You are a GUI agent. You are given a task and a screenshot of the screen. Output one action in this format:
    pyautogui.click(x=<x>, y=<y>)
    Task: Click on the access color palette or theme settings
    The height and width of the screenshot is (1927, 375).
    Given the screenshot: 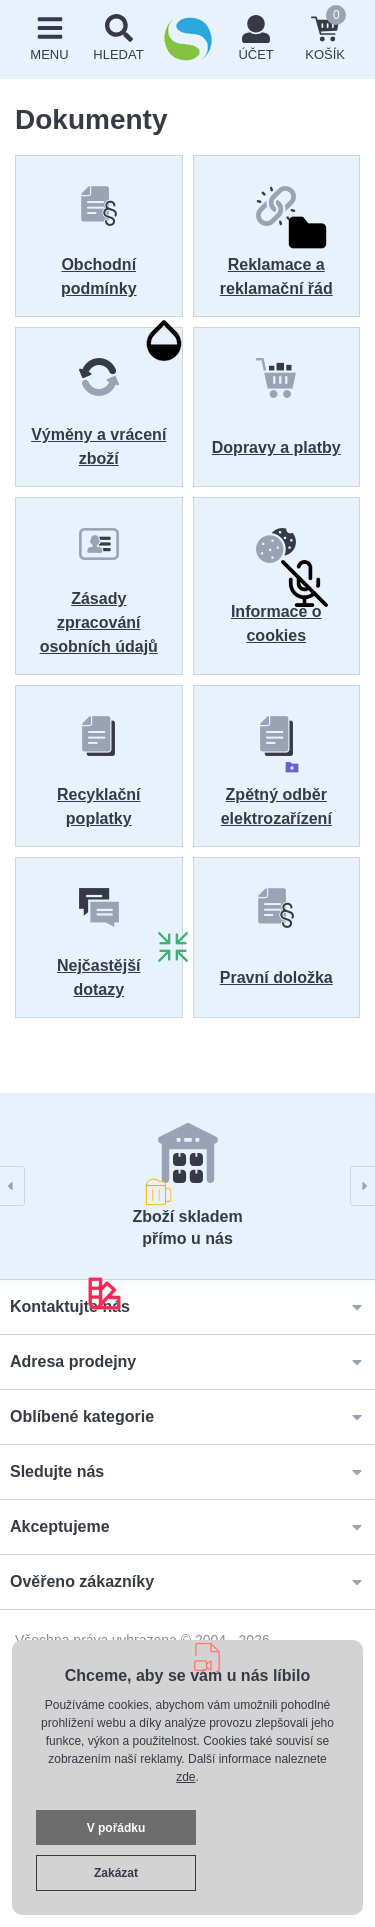 What is the action you would take?
    pyautogui.click(x=104, y=1293)
    